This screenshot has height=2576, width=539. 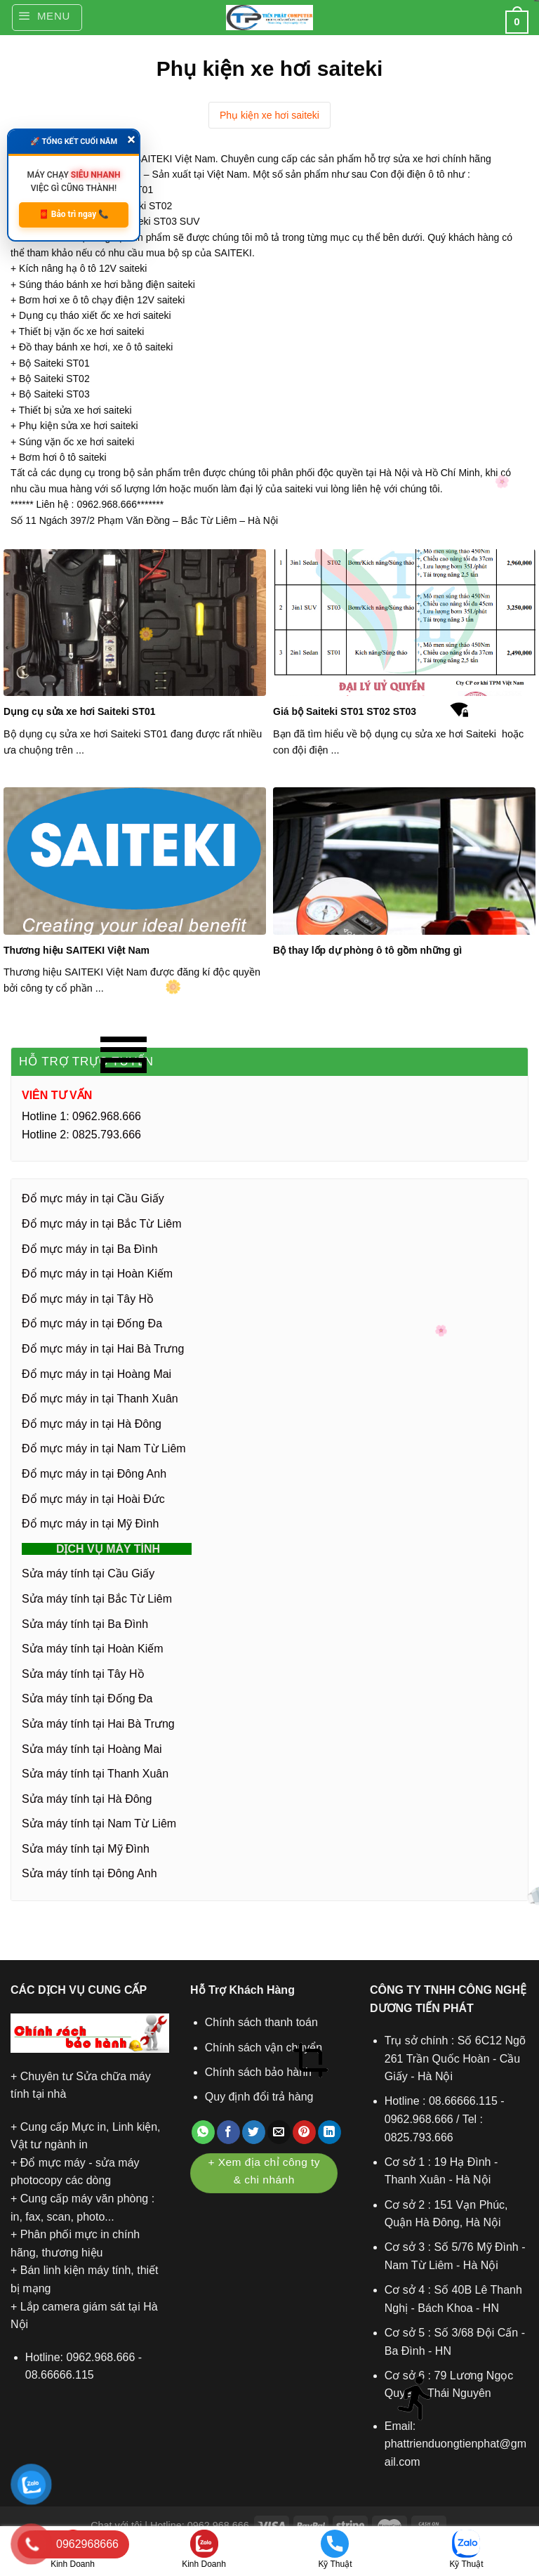 What do you see at coordinates (459, 709) in the screenshot?
I see `connected to a secure wifi network` at bounding box center [459, 709].